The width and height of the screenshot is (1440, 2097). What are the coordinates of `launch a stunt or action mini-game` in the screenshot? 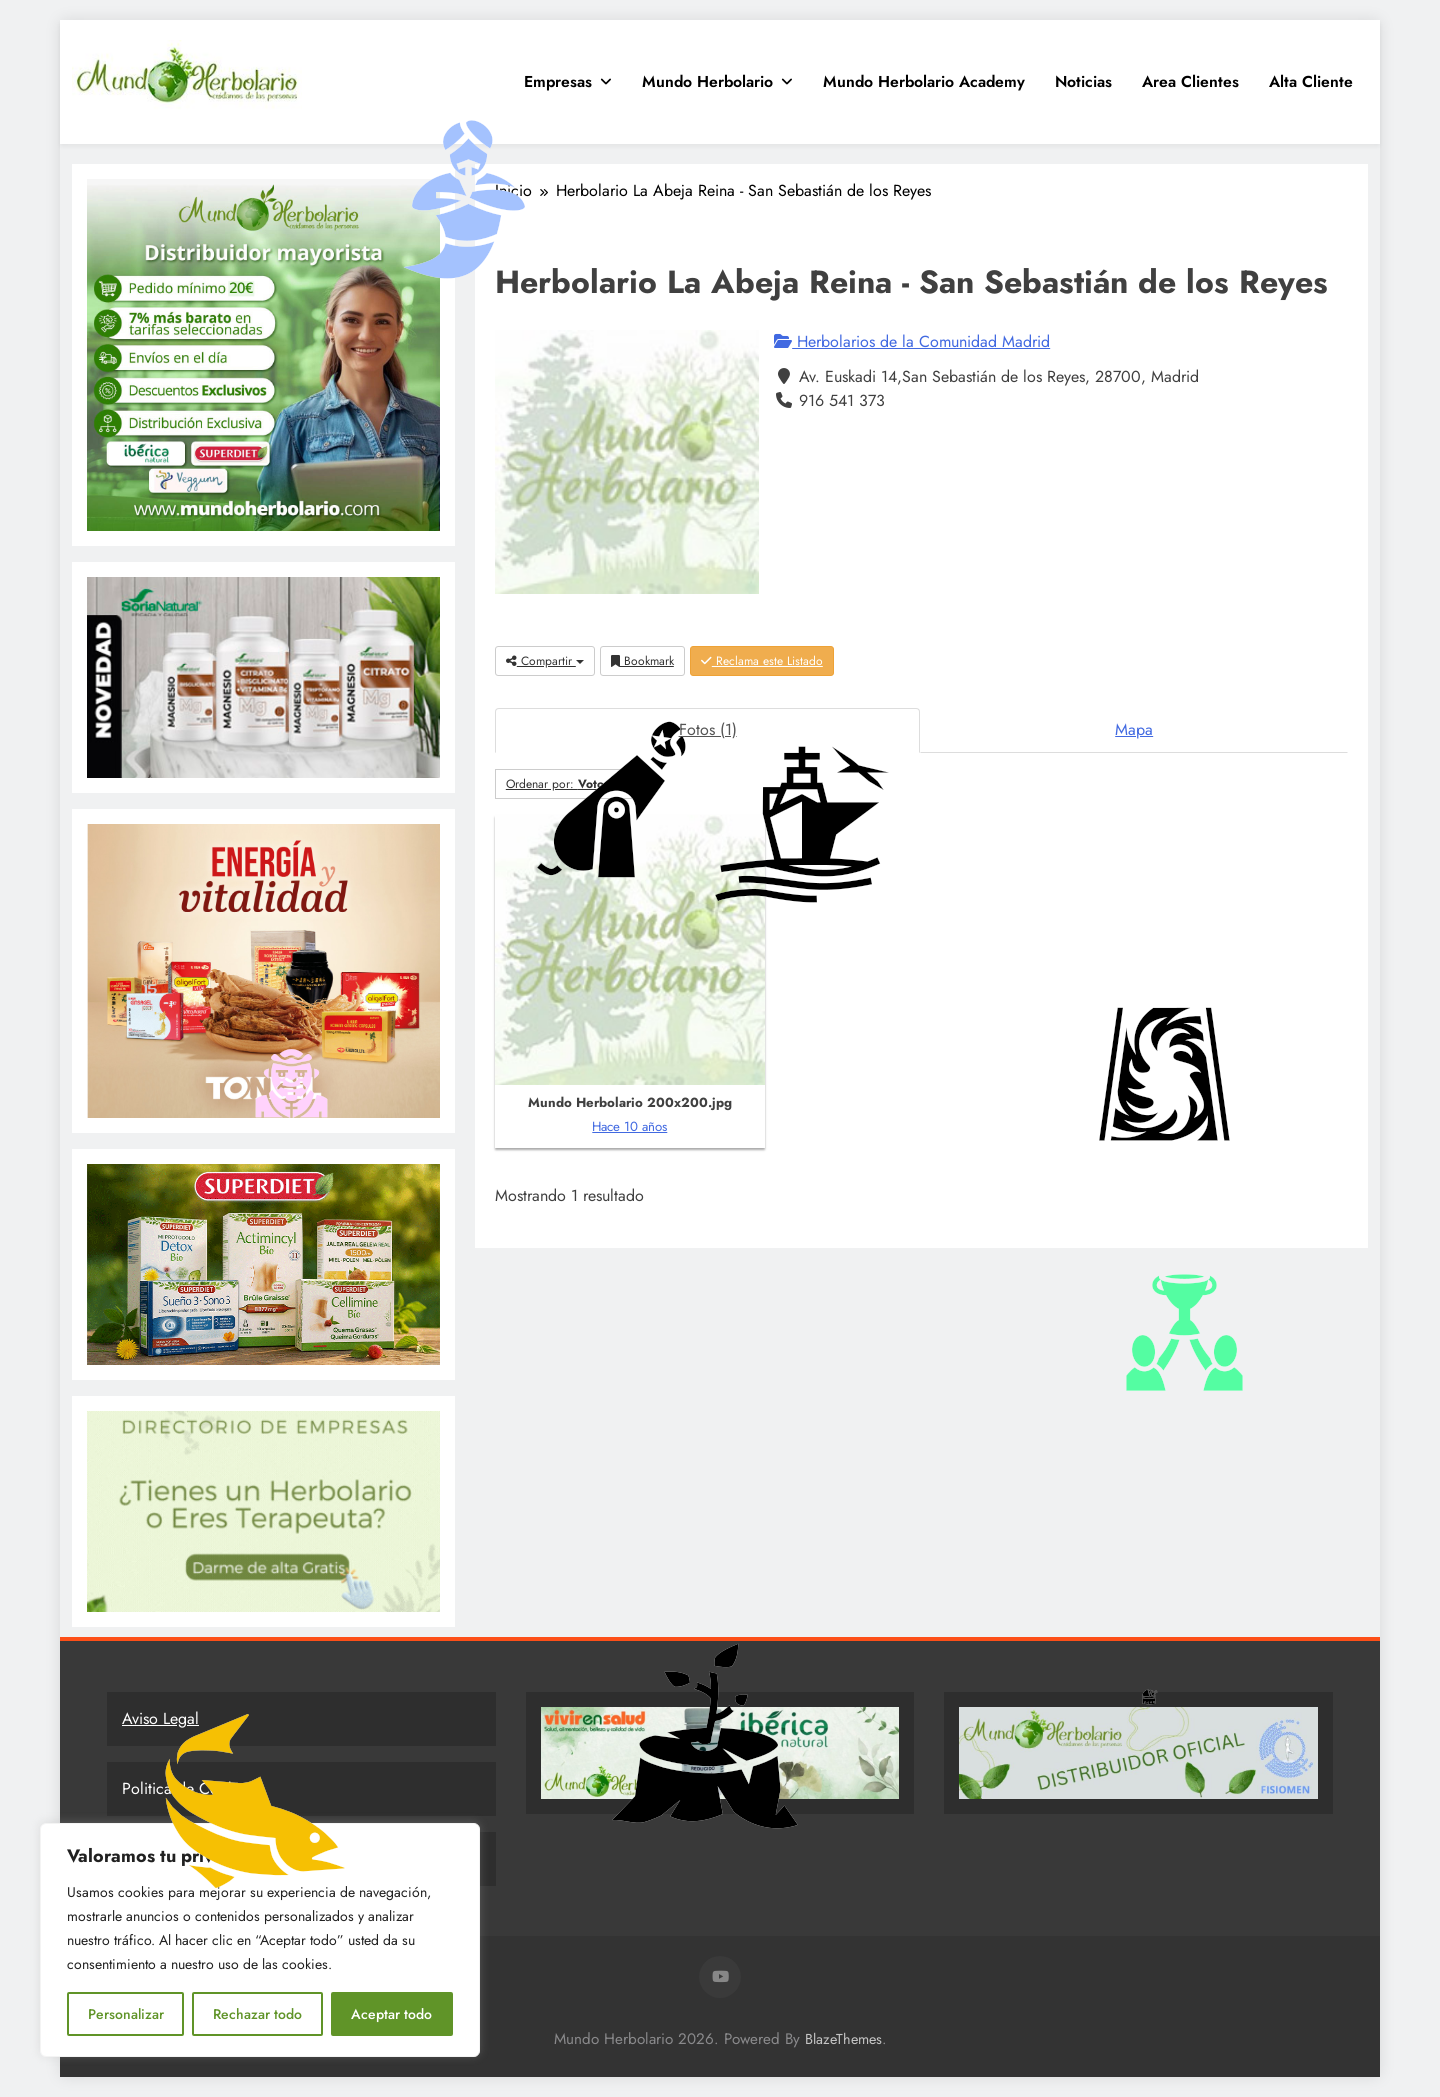 It's located at (616, 799).